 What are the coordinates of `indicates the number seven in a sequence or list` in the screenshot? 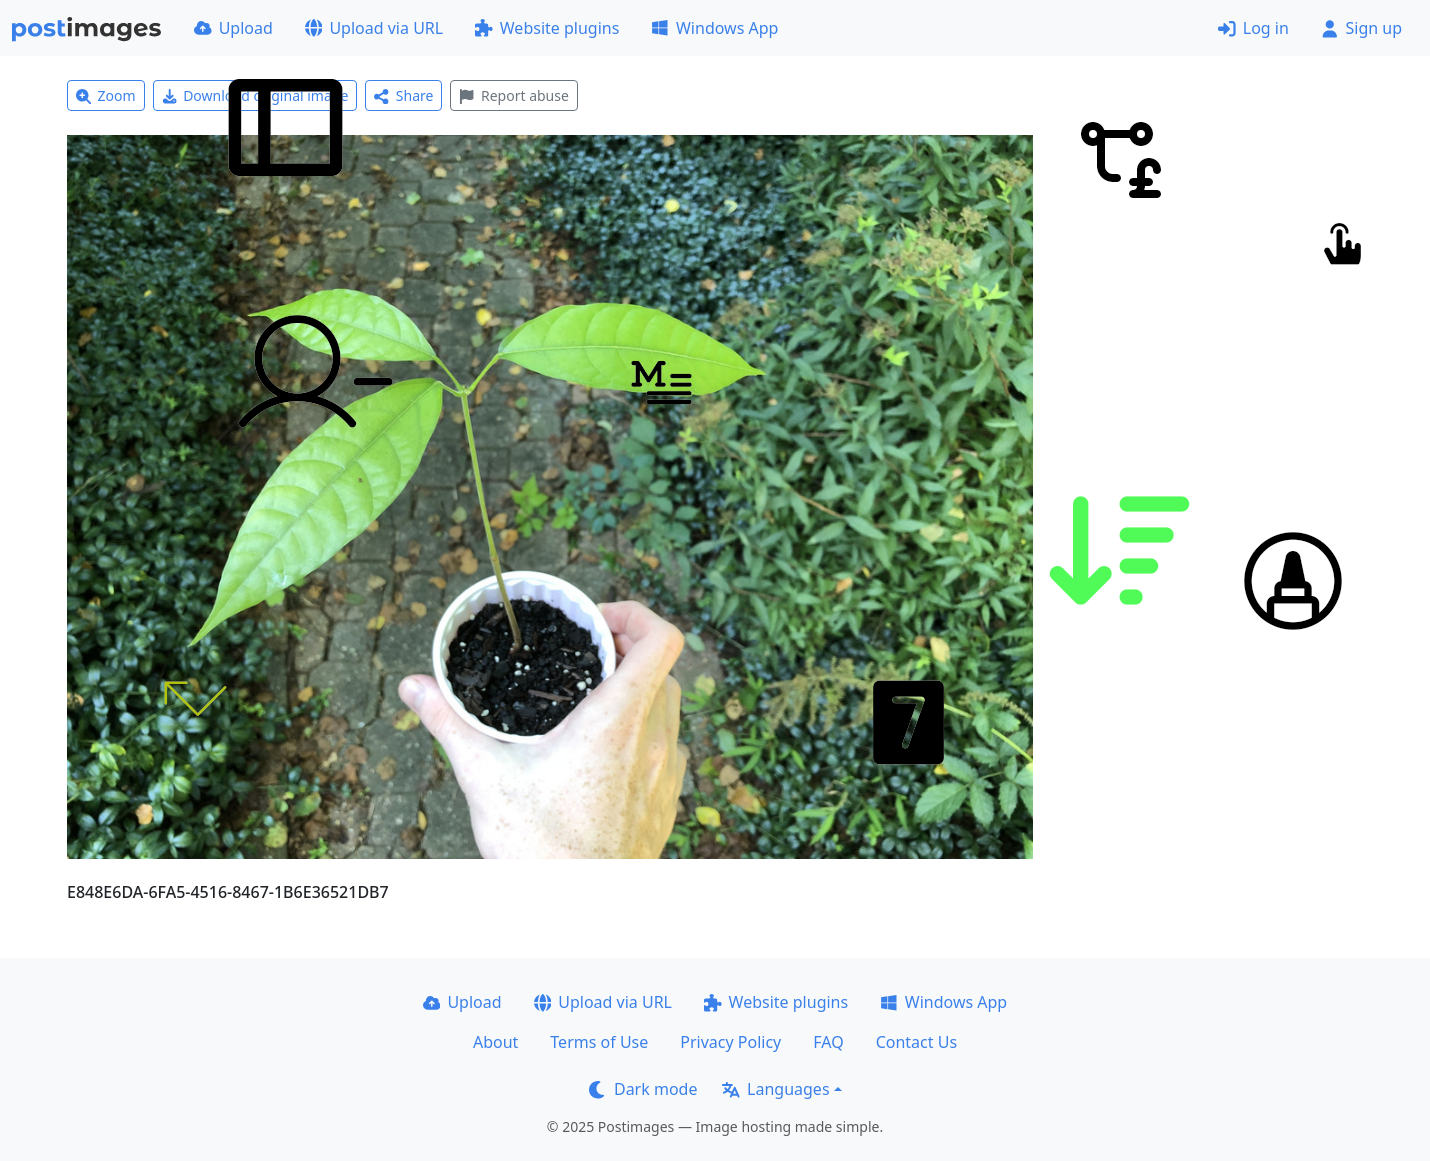 It's located at (908, 722).